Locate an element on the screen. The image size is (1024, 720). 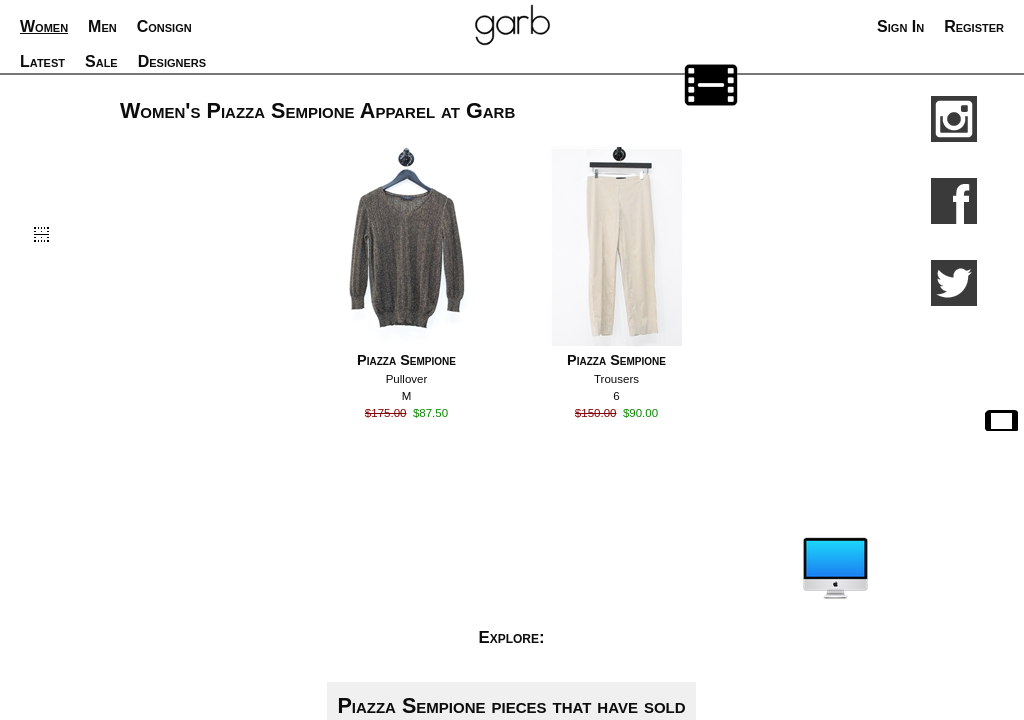
access video or film content is located at coordinates (711, 85).